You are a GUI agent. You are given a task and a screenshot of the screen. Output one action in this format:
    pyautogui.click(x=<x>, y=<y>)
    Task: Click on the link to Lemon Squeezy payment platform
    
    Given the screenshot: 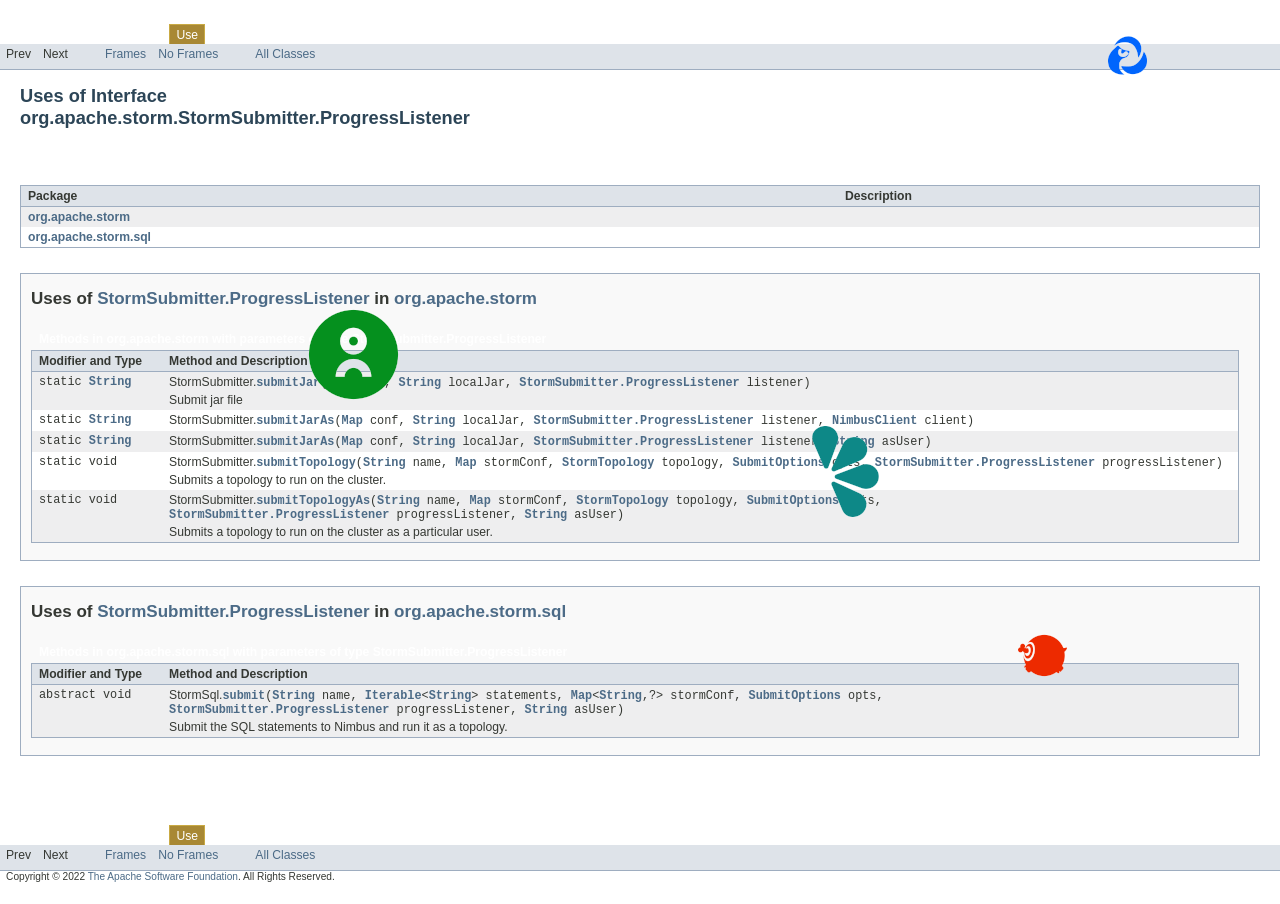 What is the action you would take?
    pyautogui.click(x=845, y=471)
    